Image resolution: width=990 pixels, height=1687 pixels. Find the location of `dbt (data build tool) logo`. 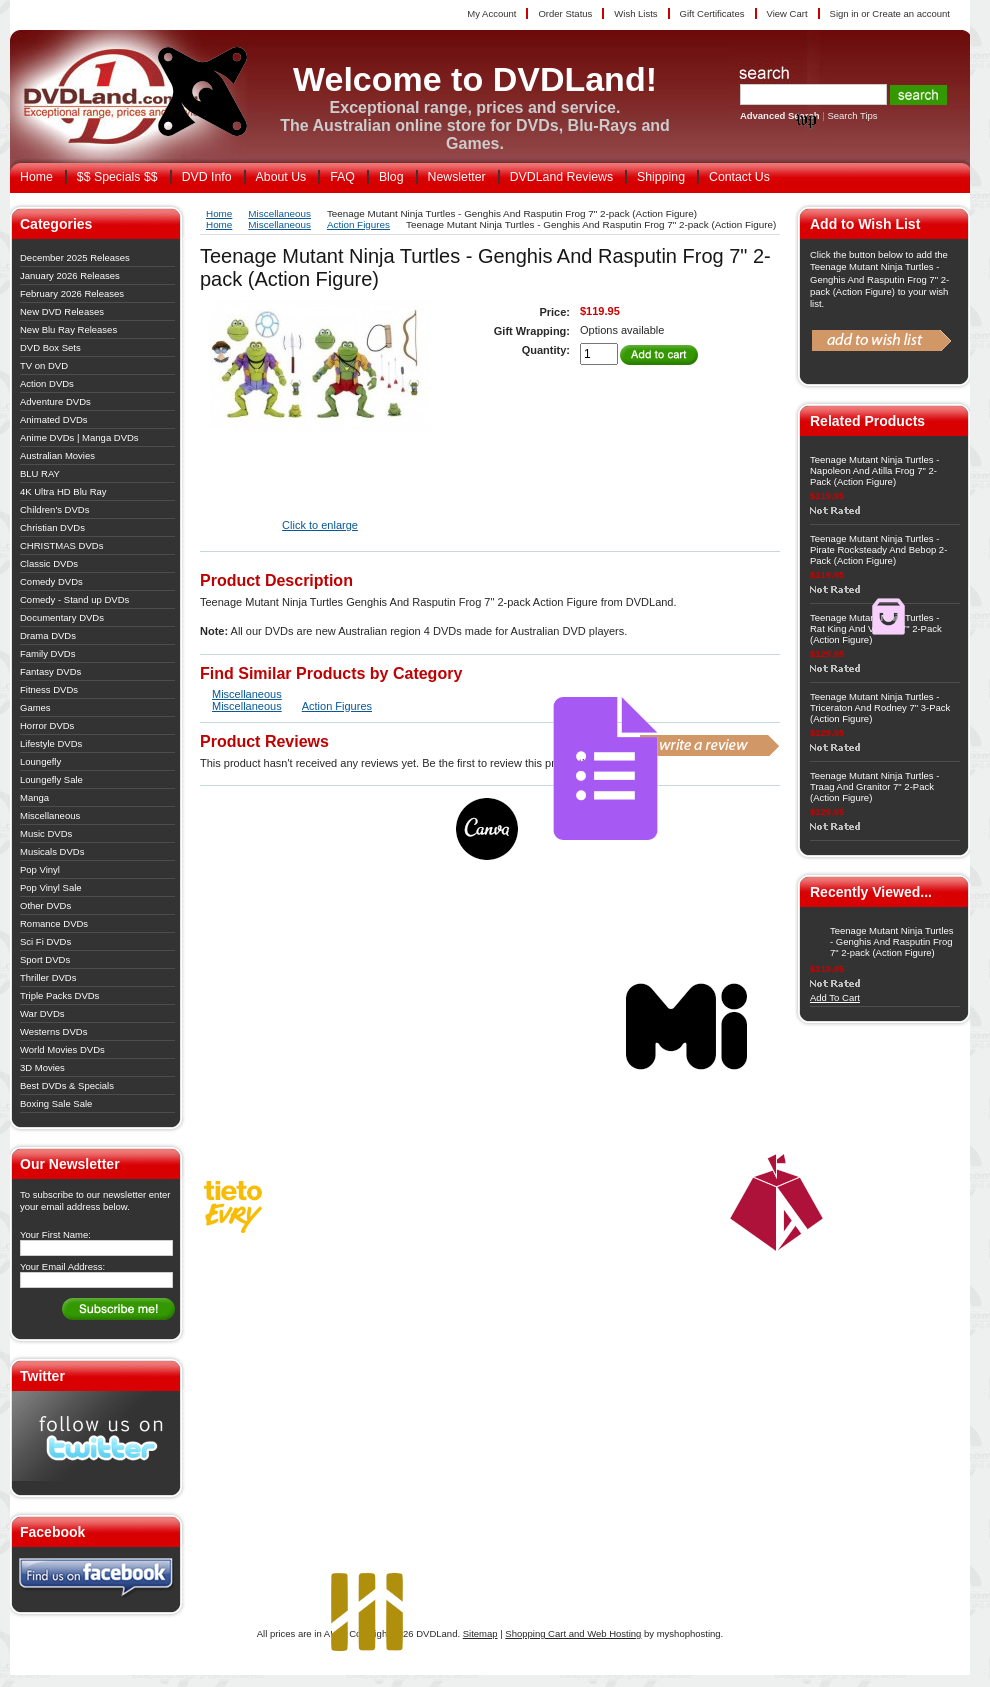

dbt (data build tool) logo is located at coordinates (202, 91).